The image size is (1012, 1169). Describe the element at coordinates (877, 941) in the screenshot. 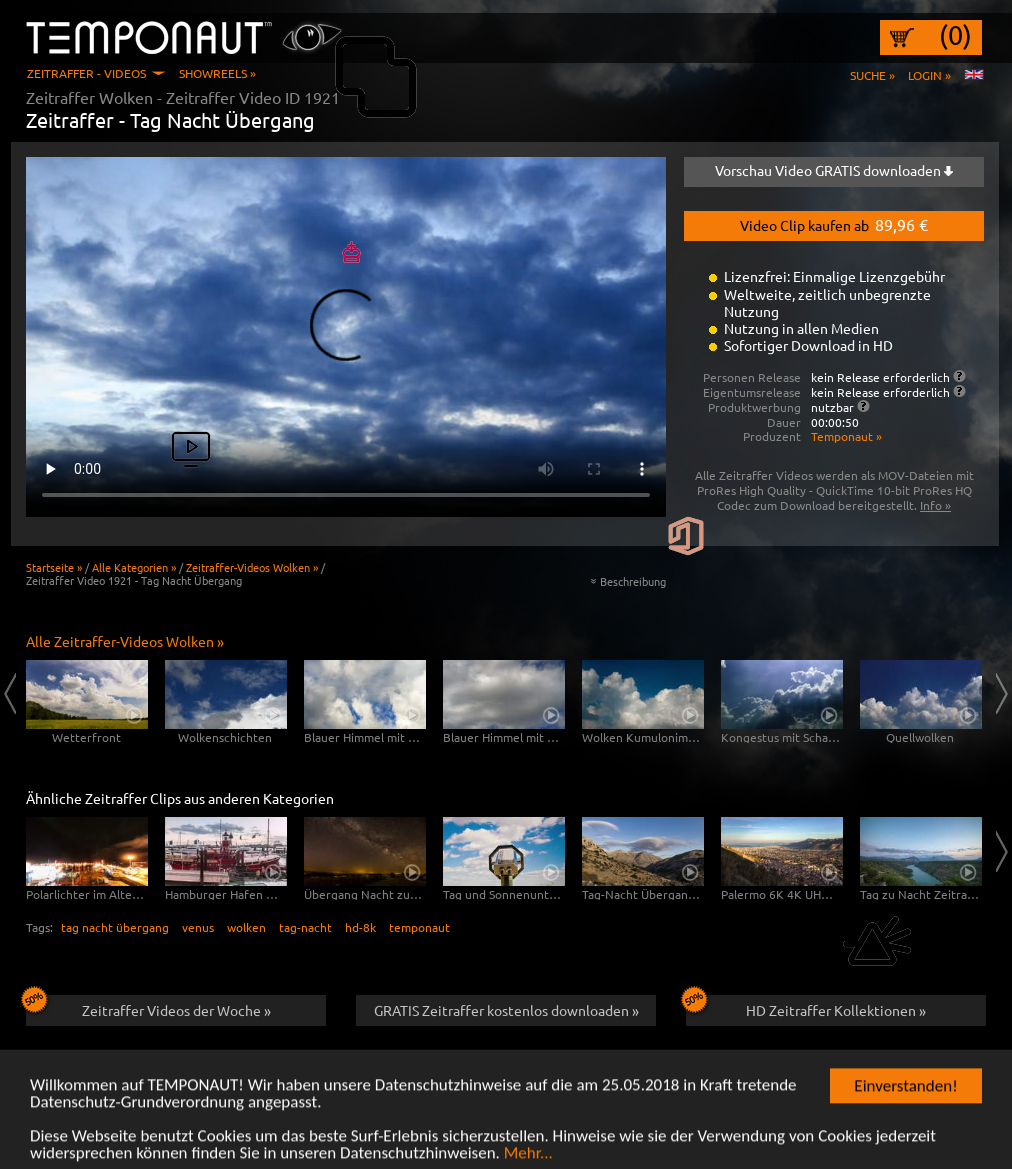

I see `toggle light refraction or prism effect` at that location.